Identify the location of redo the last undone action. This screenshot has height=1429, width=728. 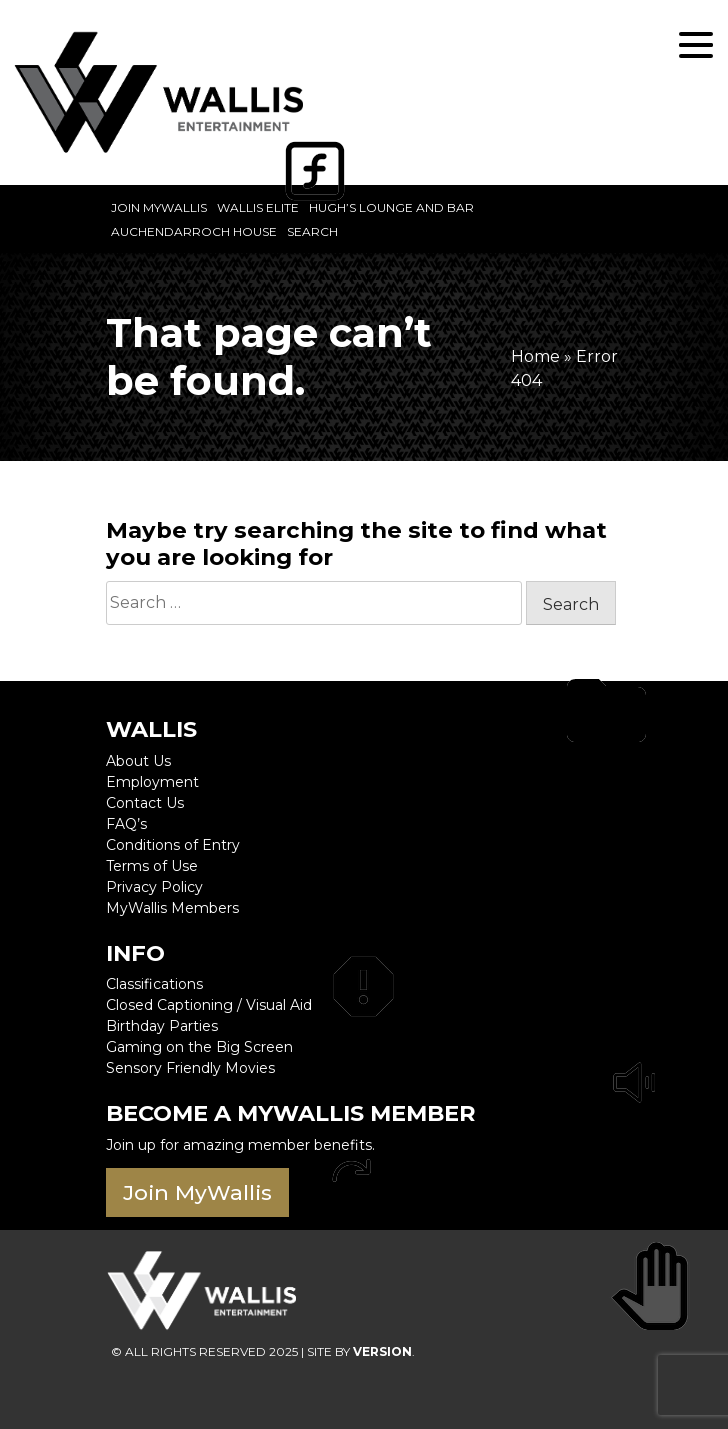
(351, 1170).